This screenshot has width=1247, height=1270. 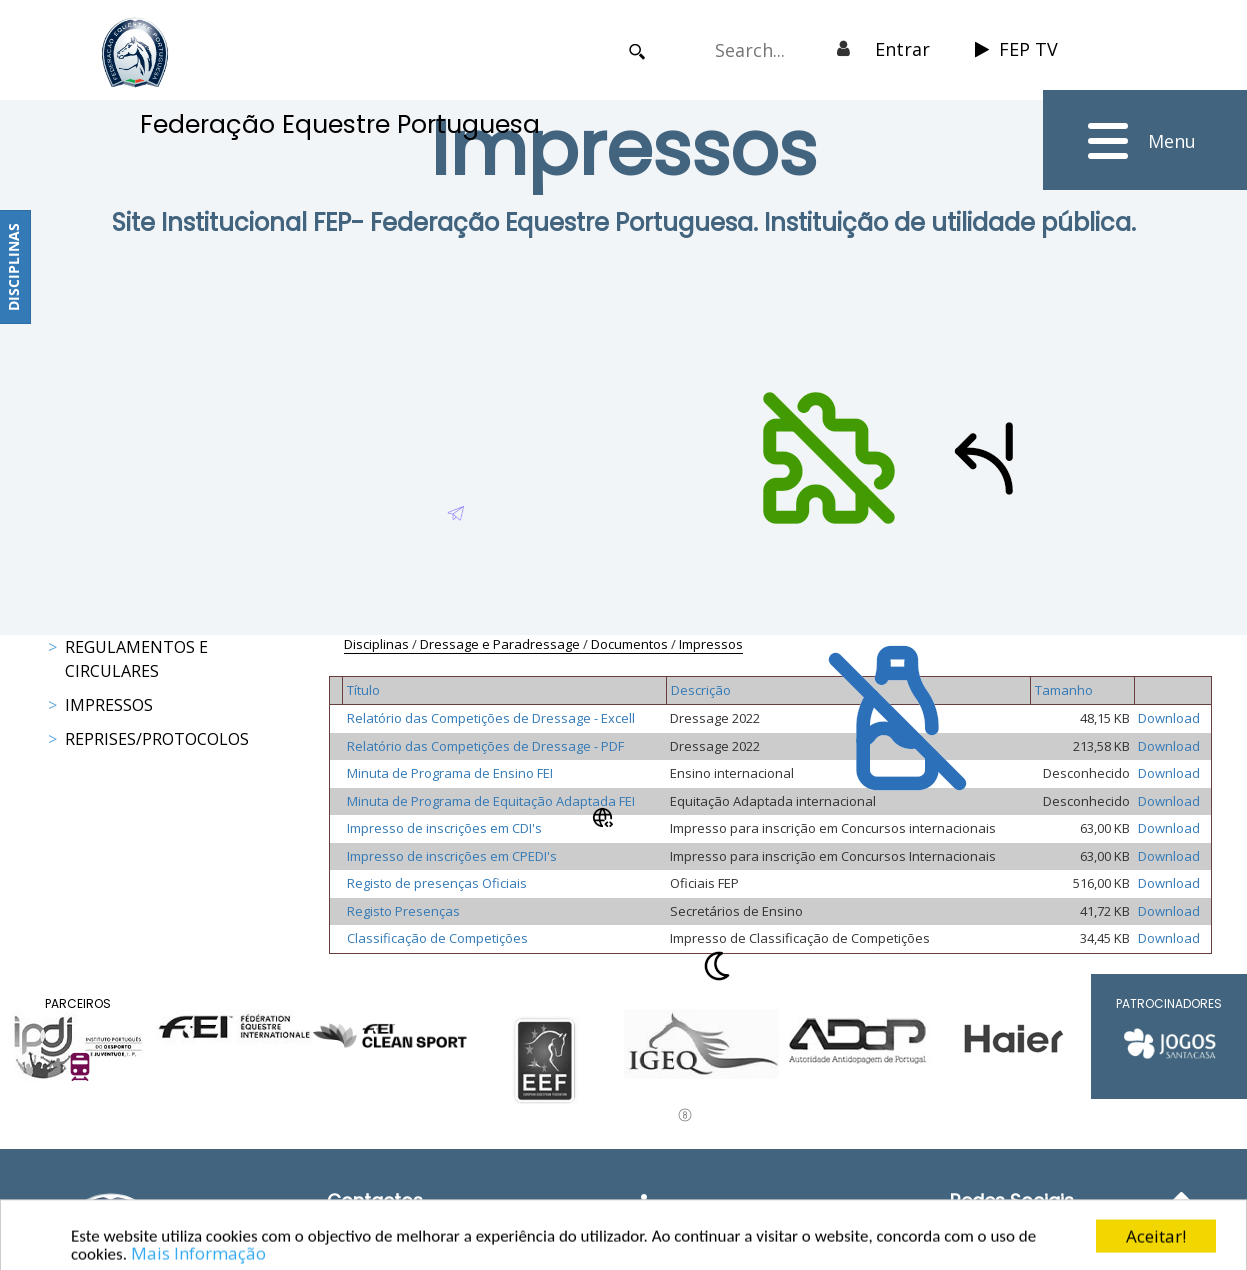 I want to click on view subway or metro transit options, so click(x=80, y=1067).